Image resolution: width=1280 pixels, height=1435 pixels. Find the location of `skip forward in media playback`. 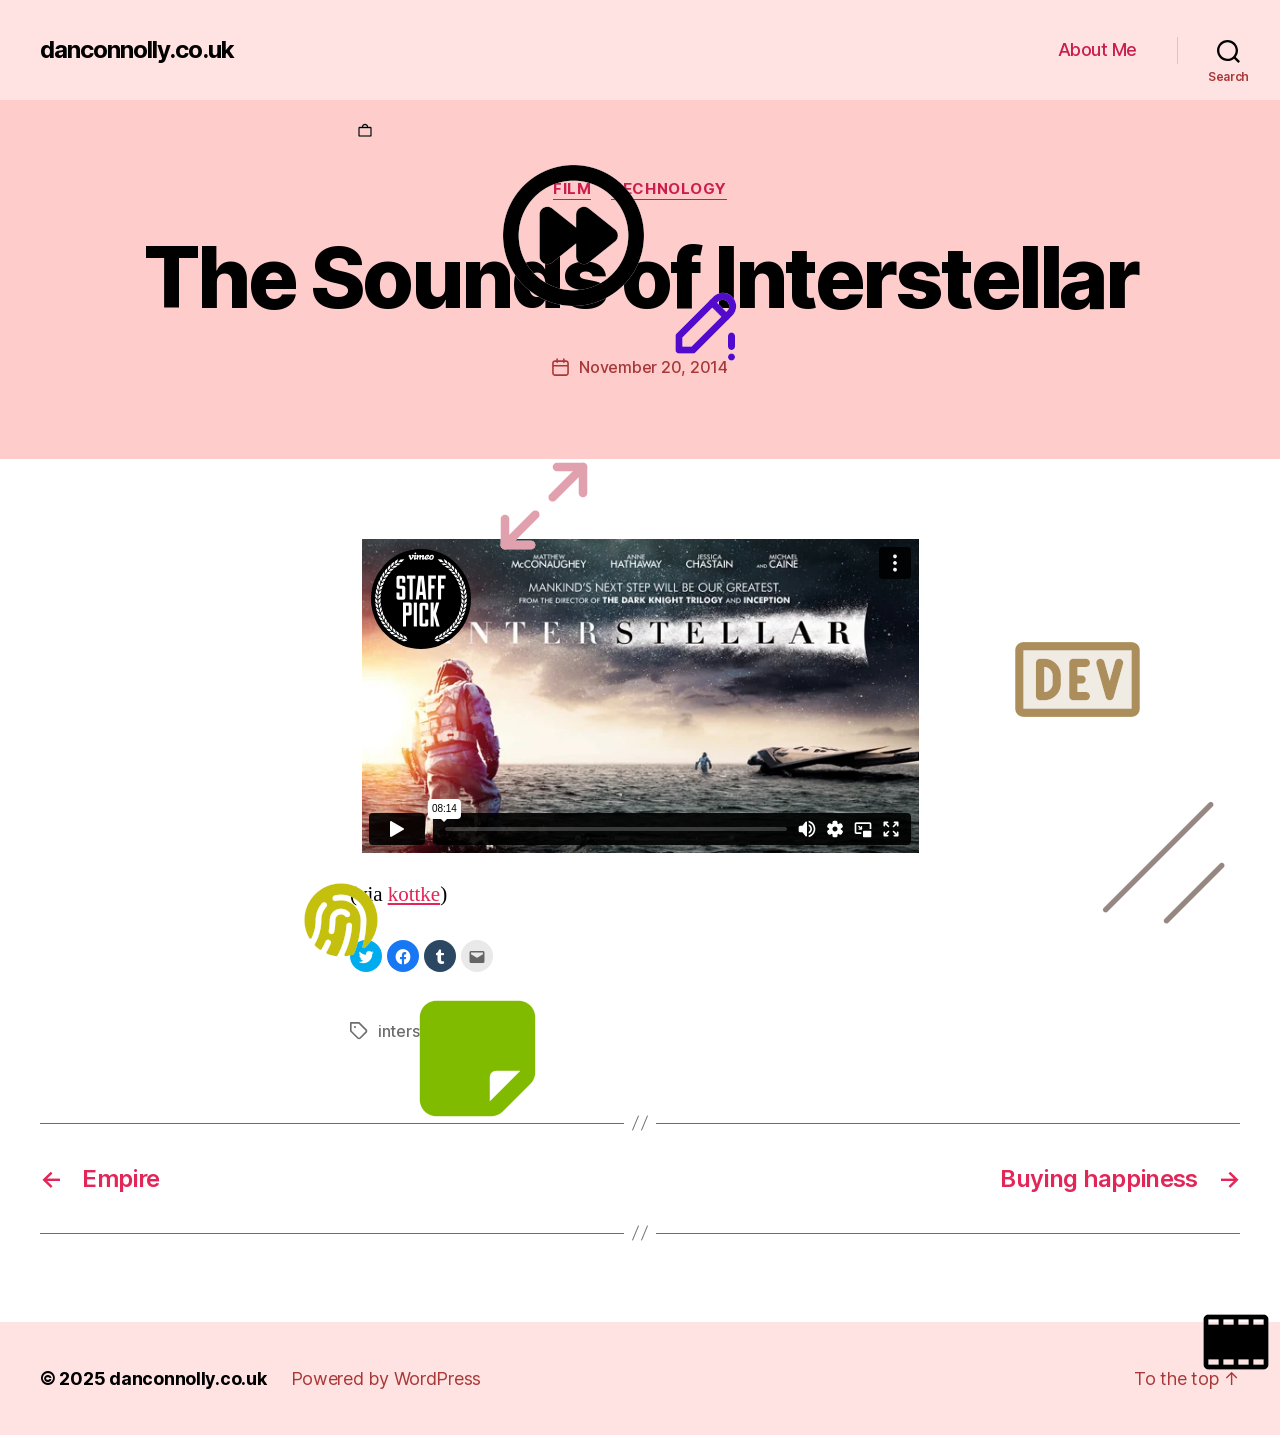

skip forward in media playback is located at coordinates (573, 235).